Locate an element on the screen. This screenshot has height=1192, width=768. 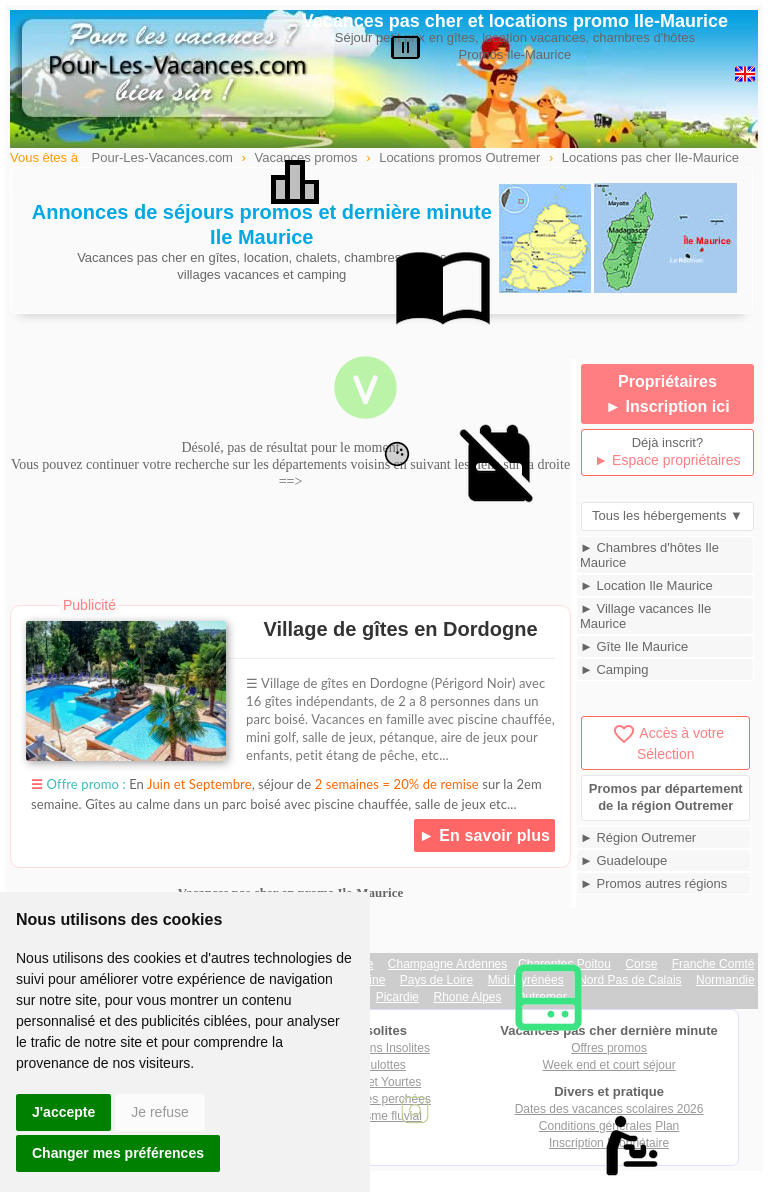
view leaderboard rankings is located at coordinates (295, 182).